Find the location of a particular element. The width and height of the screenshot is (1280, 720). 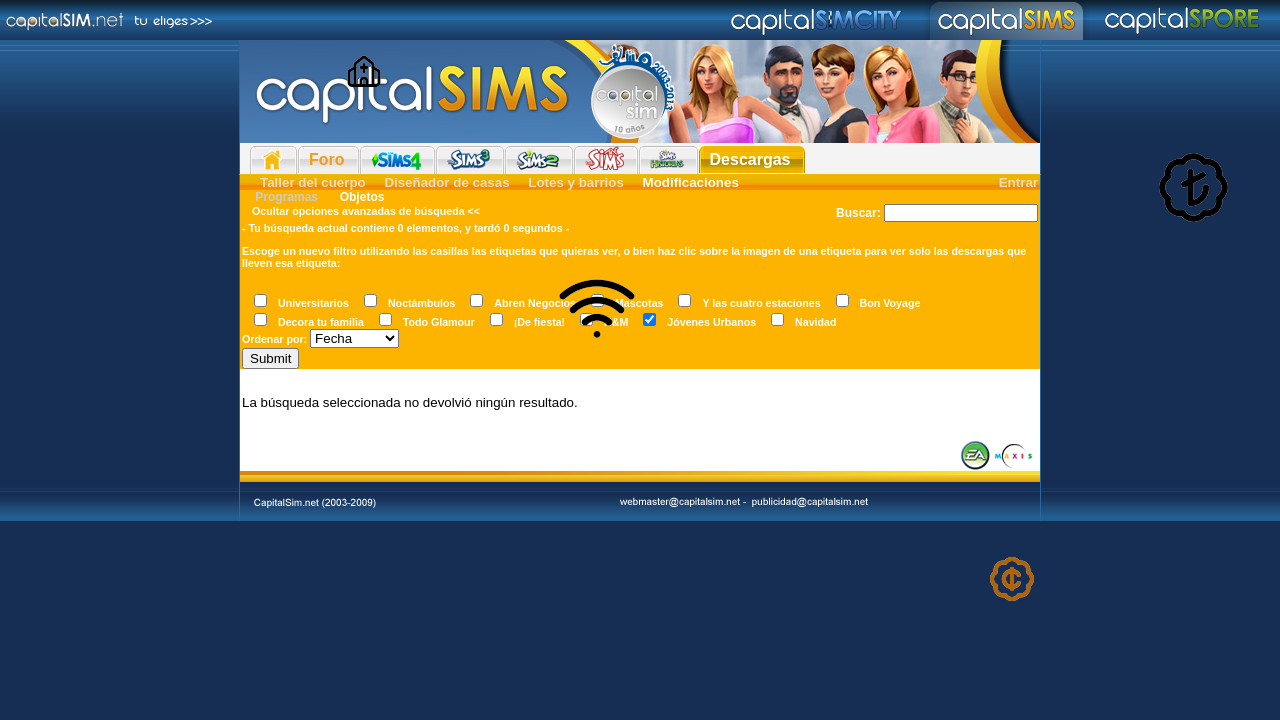

indicates turkish lira currency or payment option is located at coordinates (1193, 187).